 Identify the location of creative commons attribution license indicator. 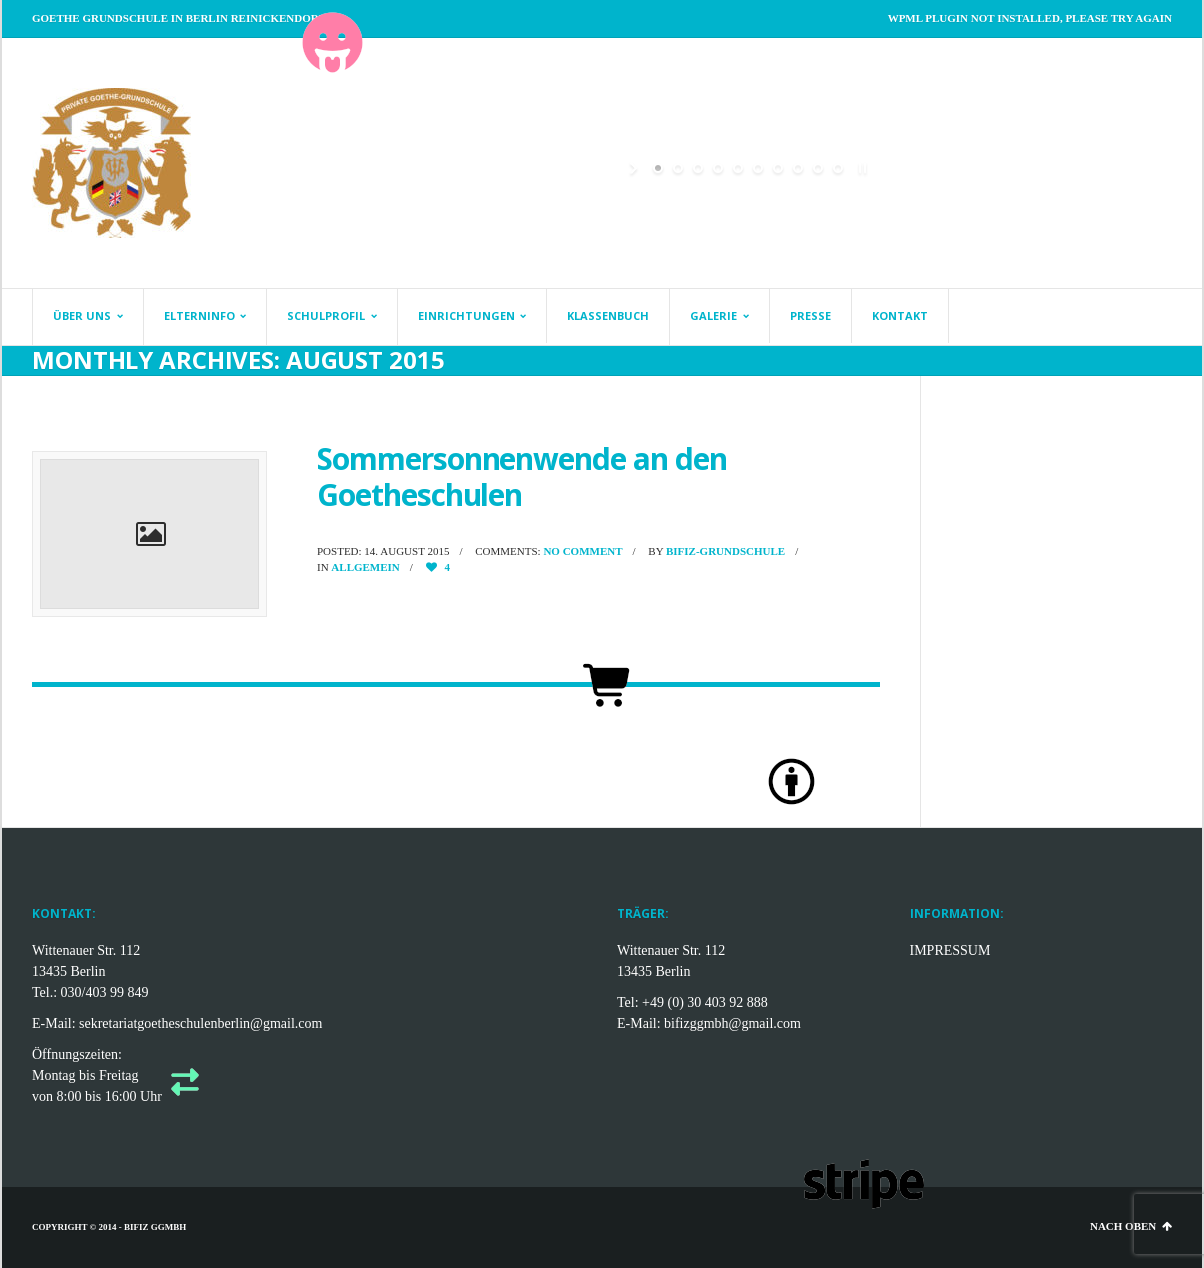
(791, 781).